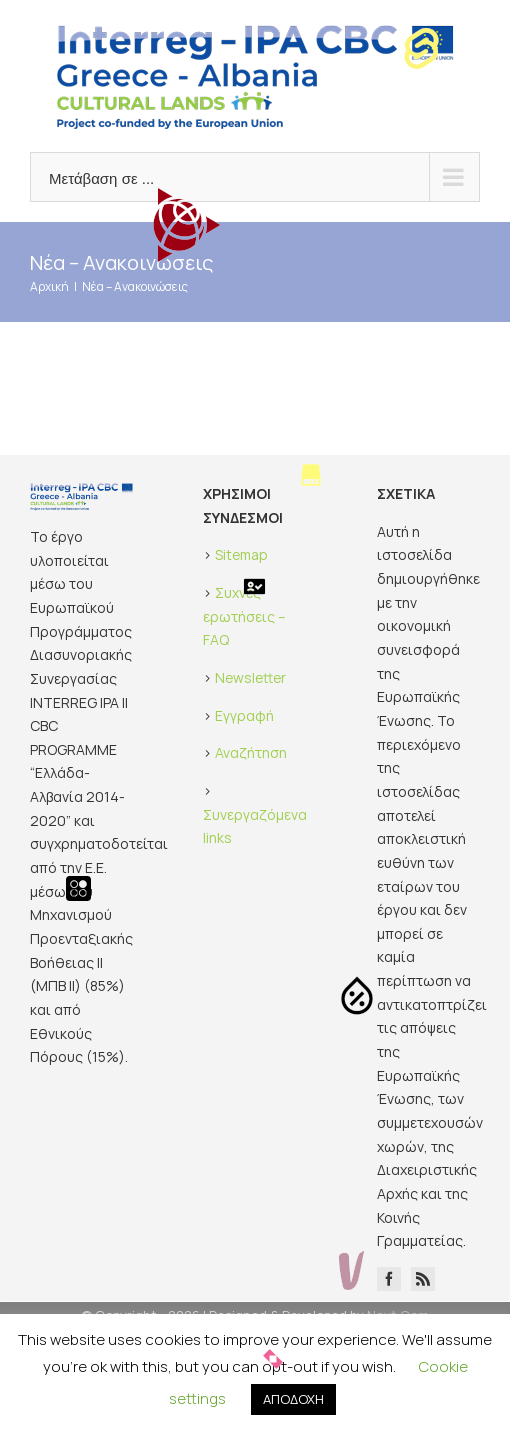 The image size is (510, 1432). What do you see at coordinates (421, 48) in the screenshot?
I see `svelte framework logo` at bounding box center [421, 48].